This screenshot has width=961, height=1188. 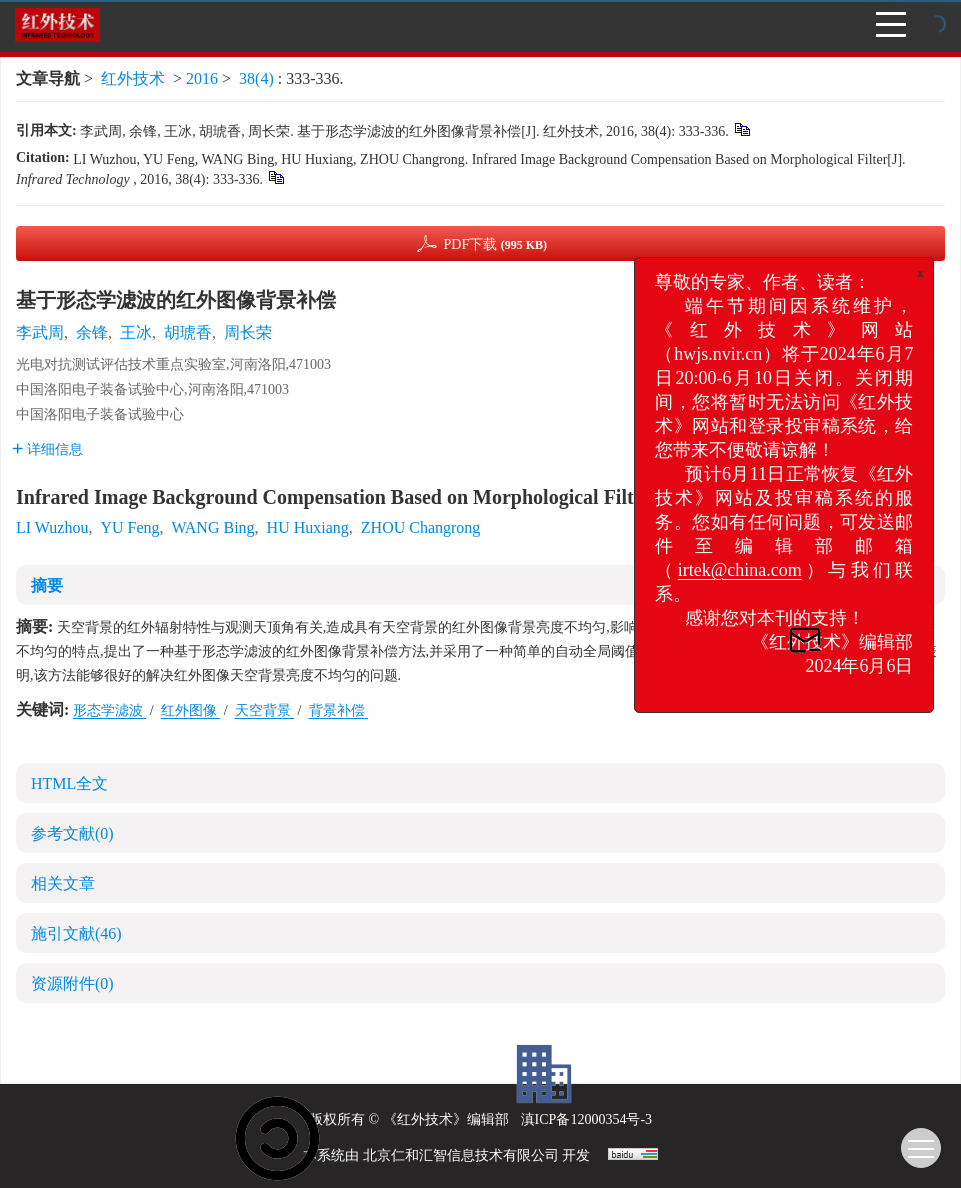 I want to click on remove an email from your inbox, so click(x=805, y=640).